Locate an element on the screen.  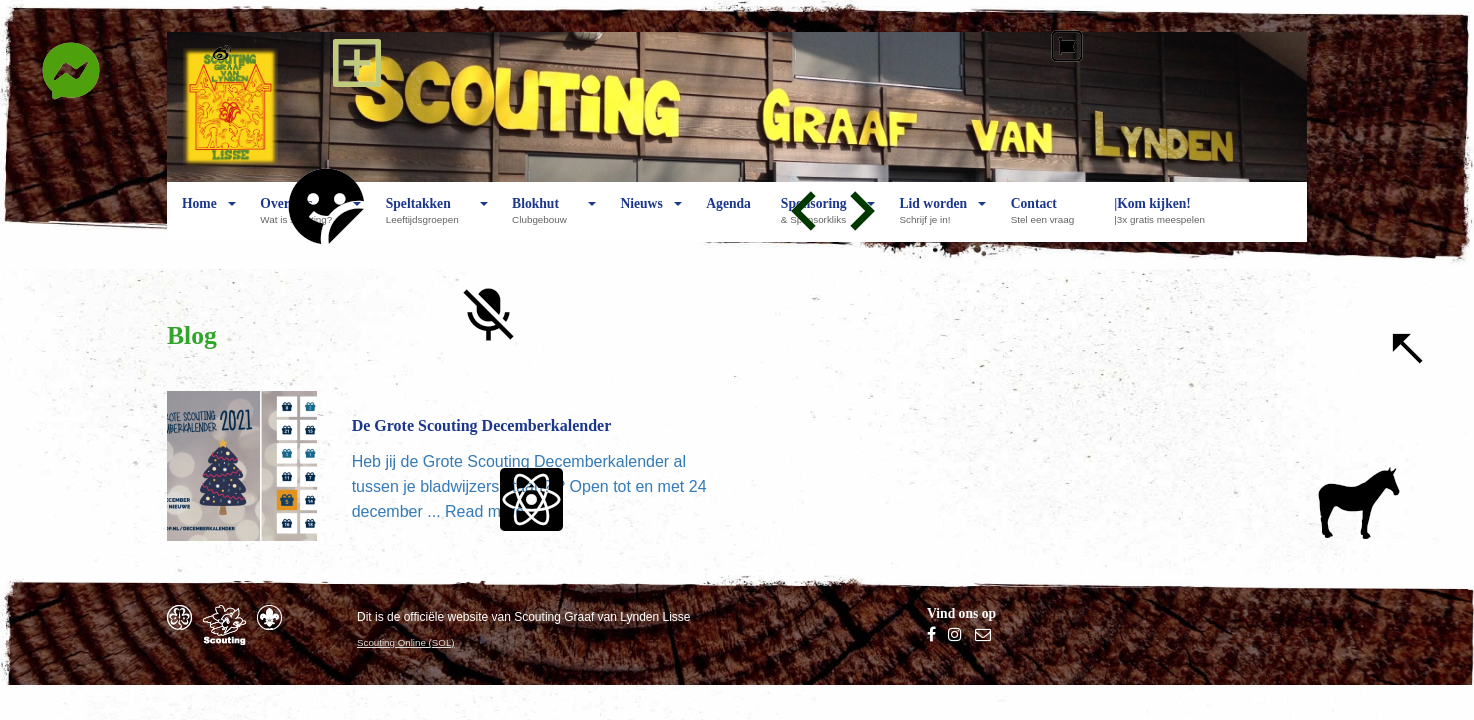
open facebook messenger is located at coordinates (71, 71).